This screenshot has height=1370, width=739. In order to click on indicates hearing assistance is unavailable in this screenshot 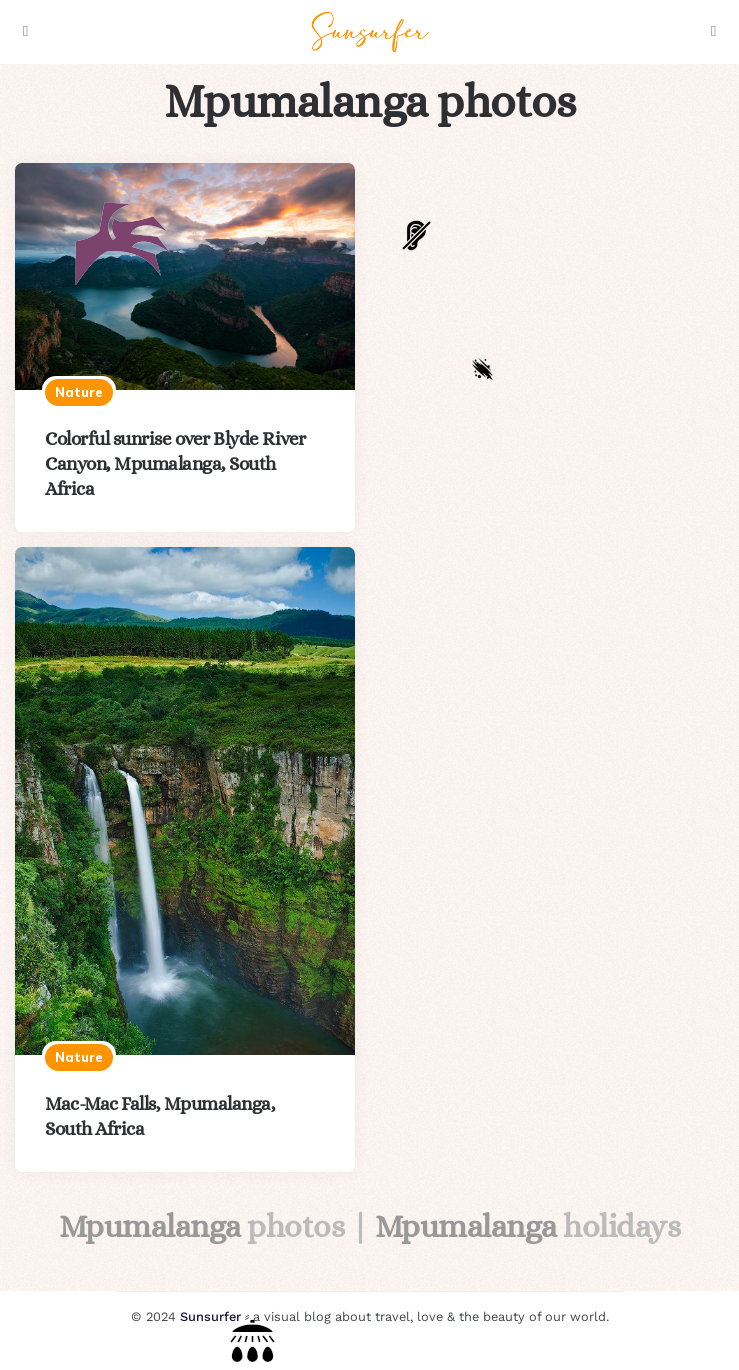, I will do `click(416, 235)`.